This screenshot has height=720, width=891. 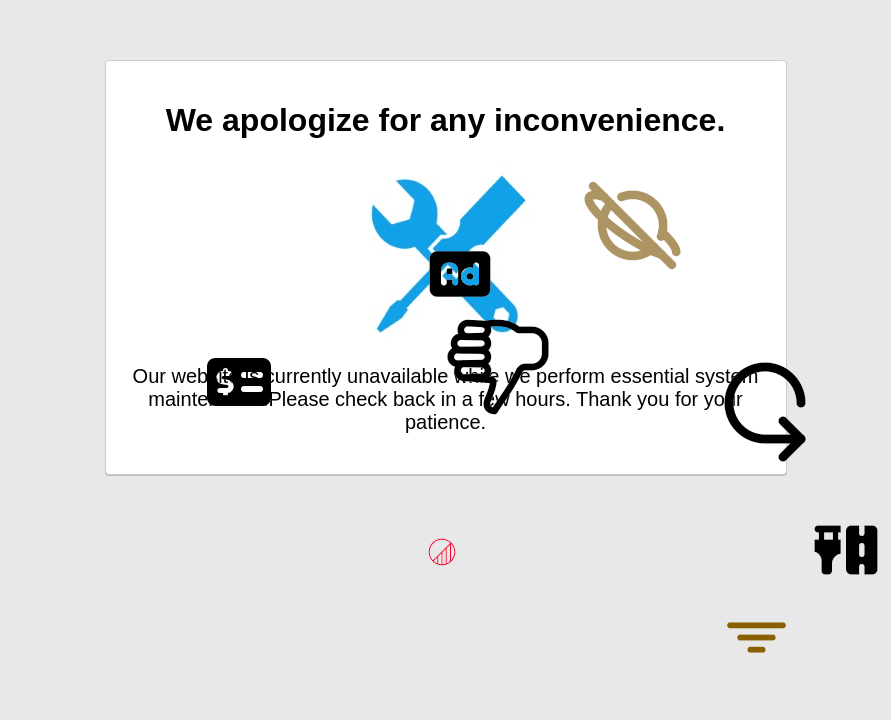 I want to click on adjust contrast or display settings, so click(x=442, y=552).